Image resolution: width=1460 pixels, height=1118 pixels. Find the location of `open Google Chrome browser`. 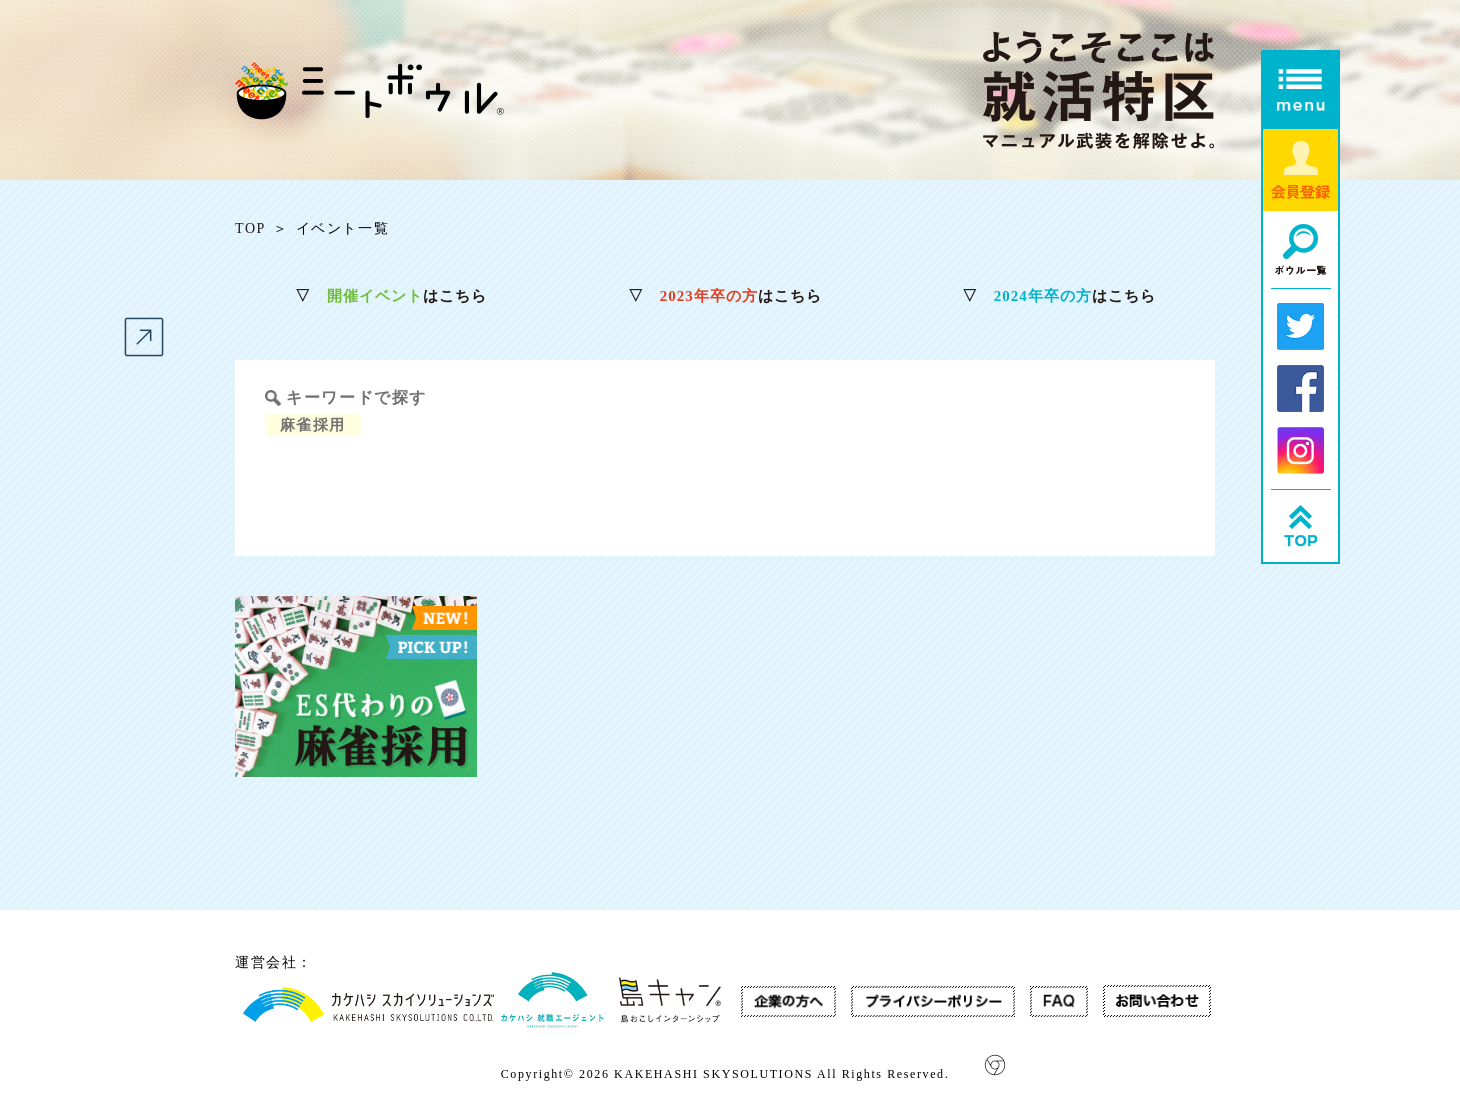

open Google Chrome browser is located at coordinates (995, 1065).